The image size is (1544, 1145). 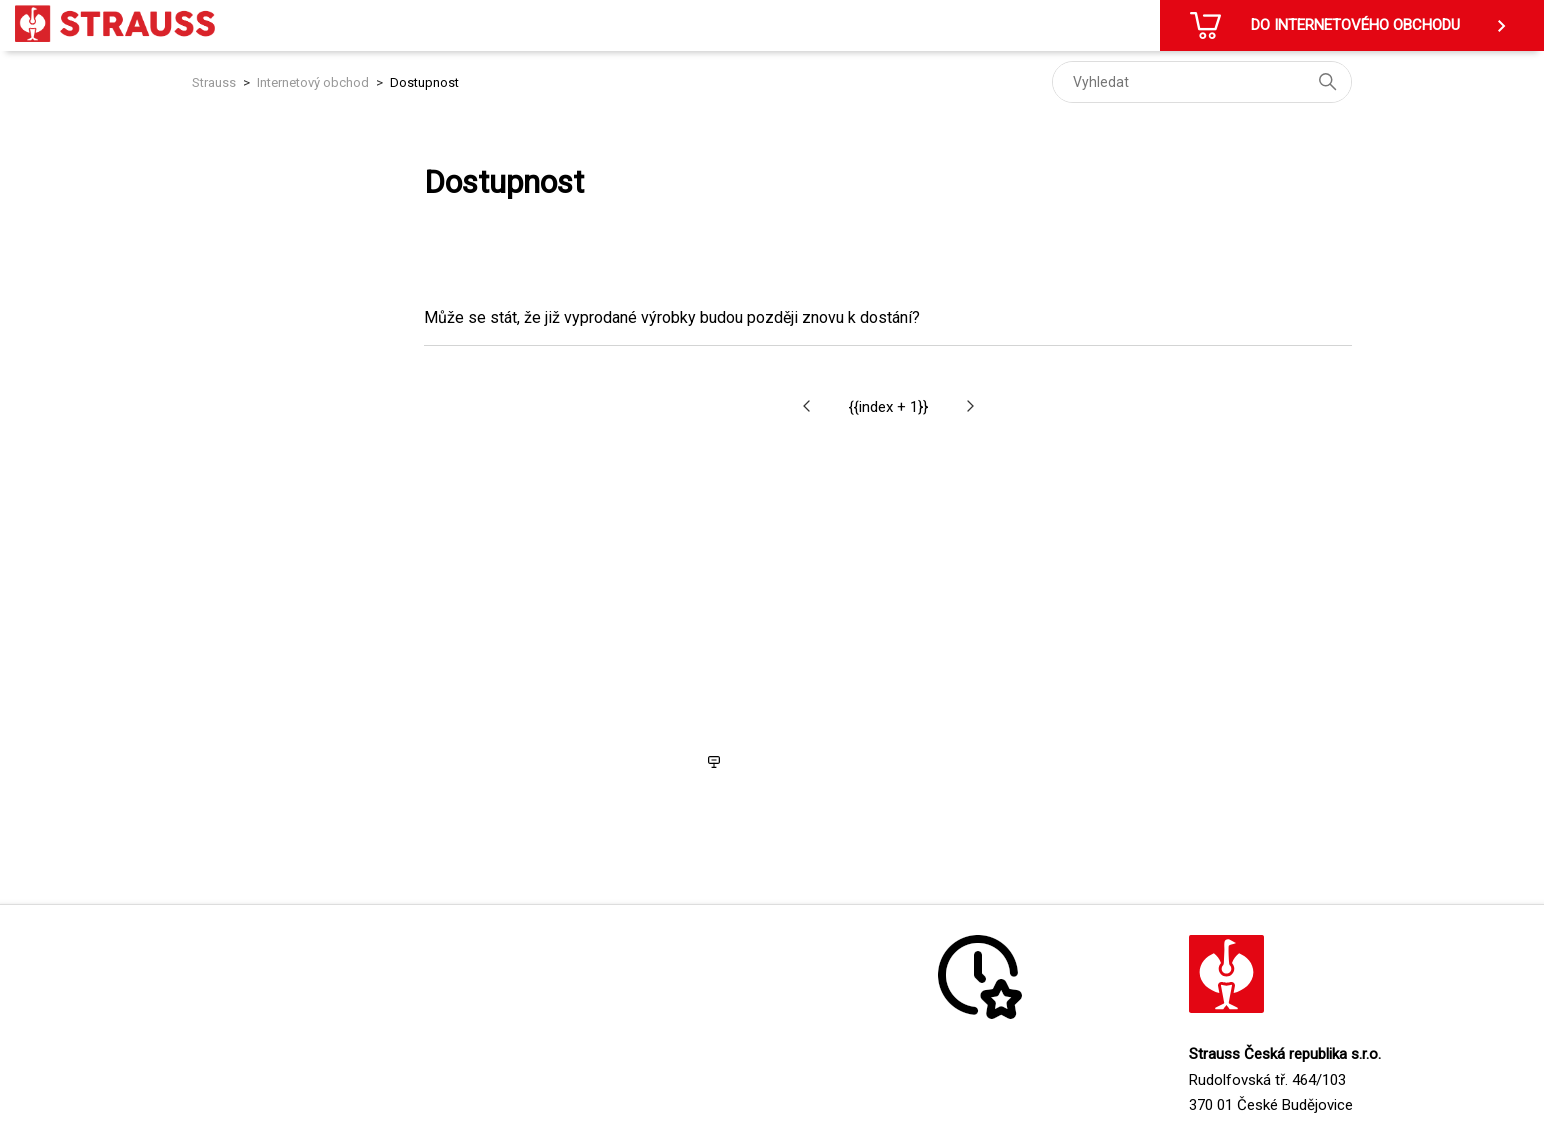 What do you see at coordinates (978, 975) in the screenshot?
I see `add event to favorites` at bounding box center [978, 975].